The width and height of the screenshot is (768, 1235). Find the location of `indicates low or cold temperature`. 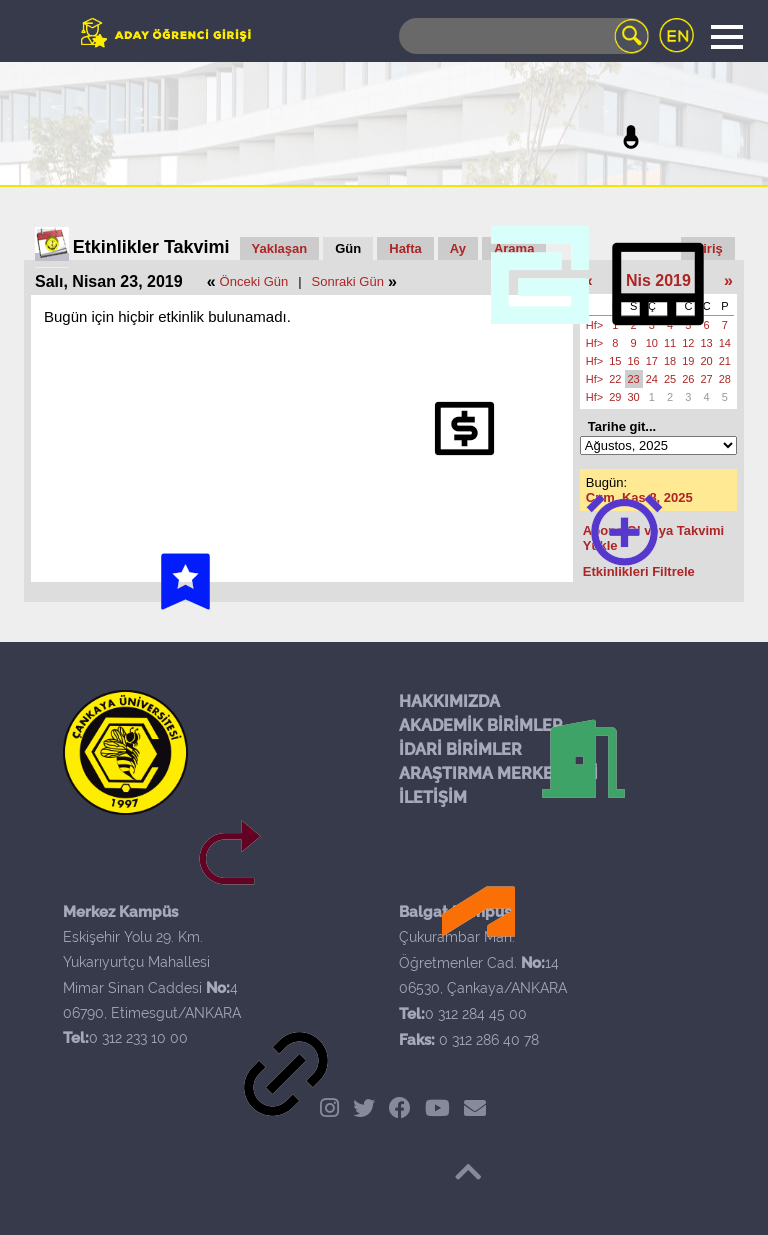

indicates low or cold temperature is located at coordinates (631, 137).